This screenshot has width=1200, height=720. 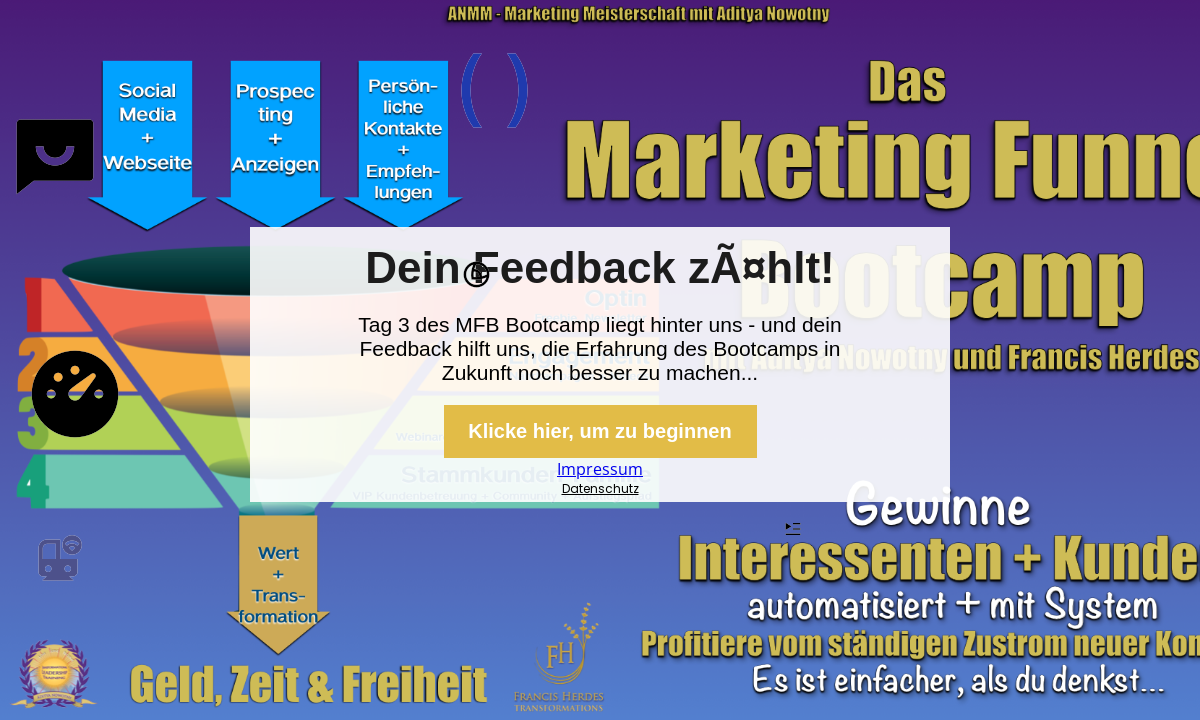 I want to click on view your playlist, so click(x=793, y=529).